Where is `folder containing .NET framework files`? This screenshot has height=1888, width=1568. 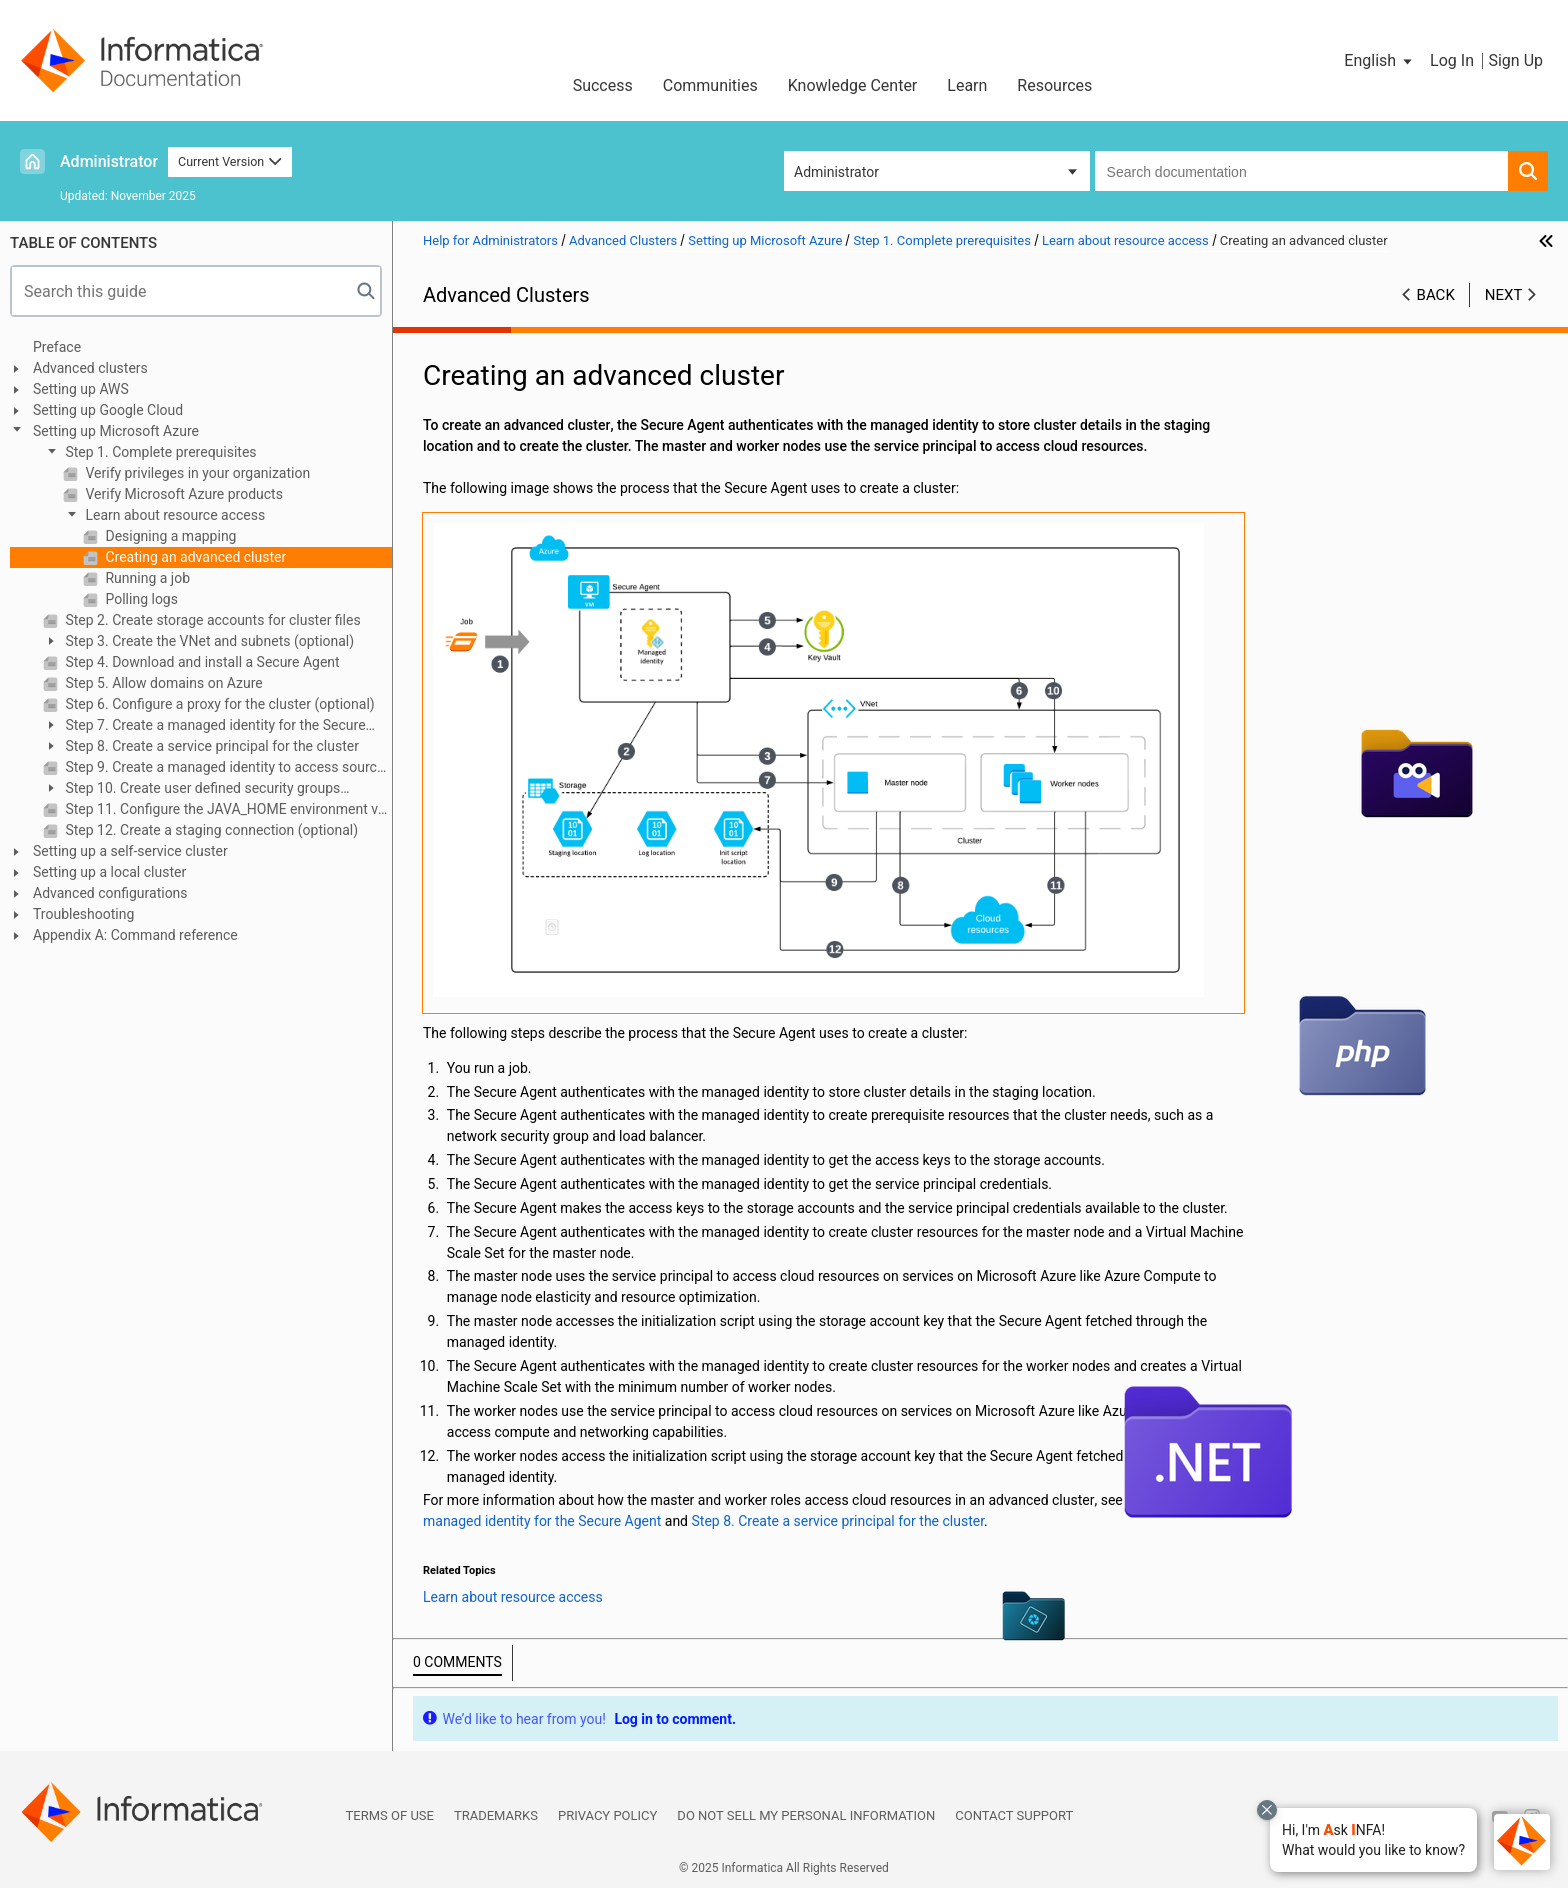 folder containing .NET framework files is located at coordinates (1207, 1456).